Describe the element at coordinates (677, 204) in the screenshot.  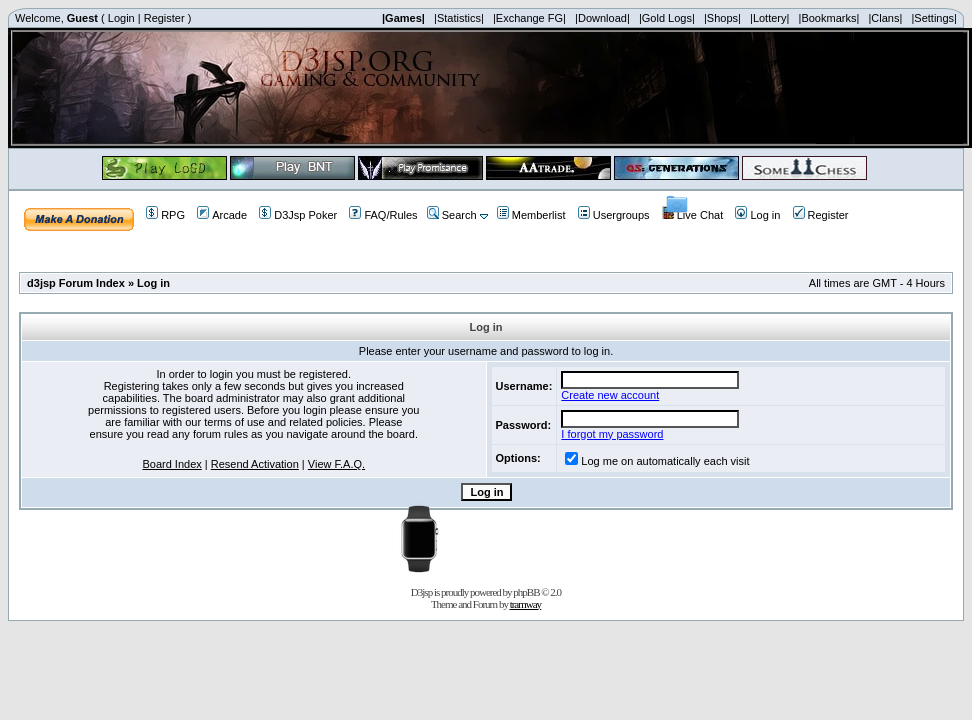
I see `folder containing rapidweaver source files or plugins` at that location.